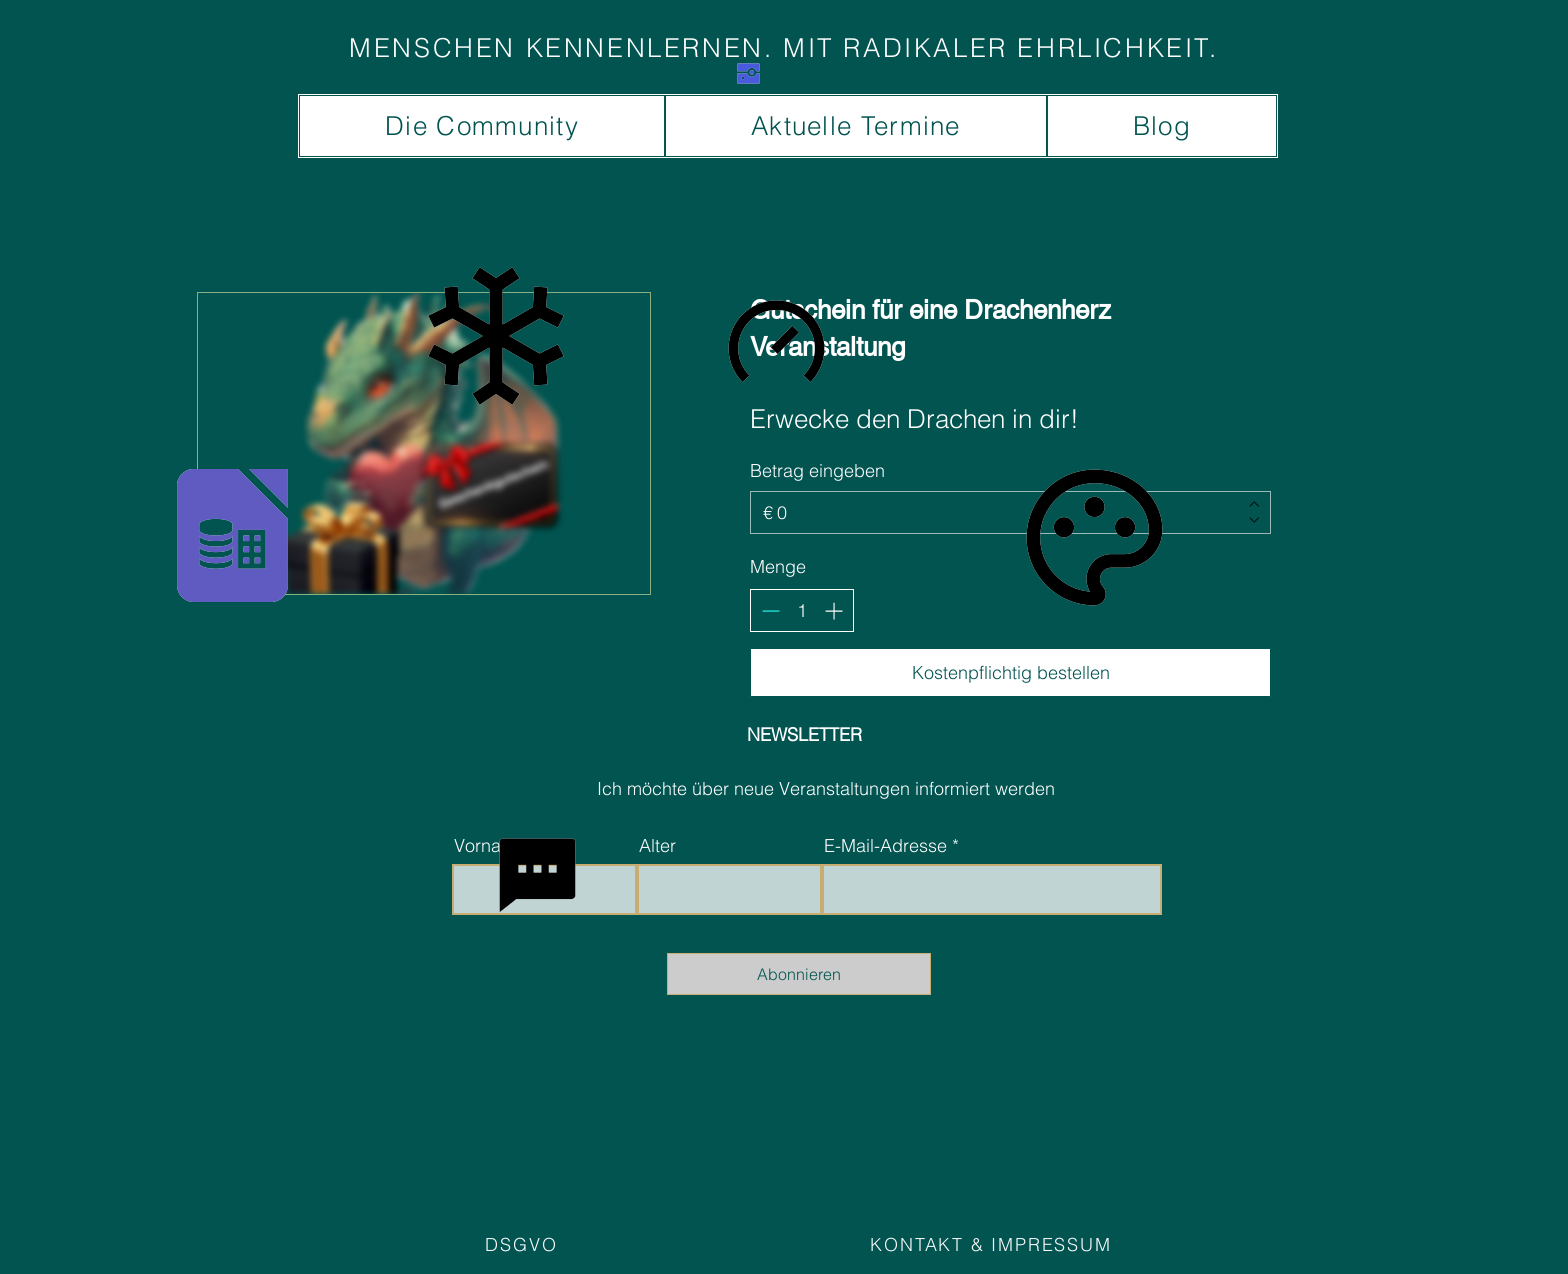  What do you see at coordinates (496, 336) in the screenshot?
I see `activate cooling or air conditioning mode` at bounding box center [496, 336].